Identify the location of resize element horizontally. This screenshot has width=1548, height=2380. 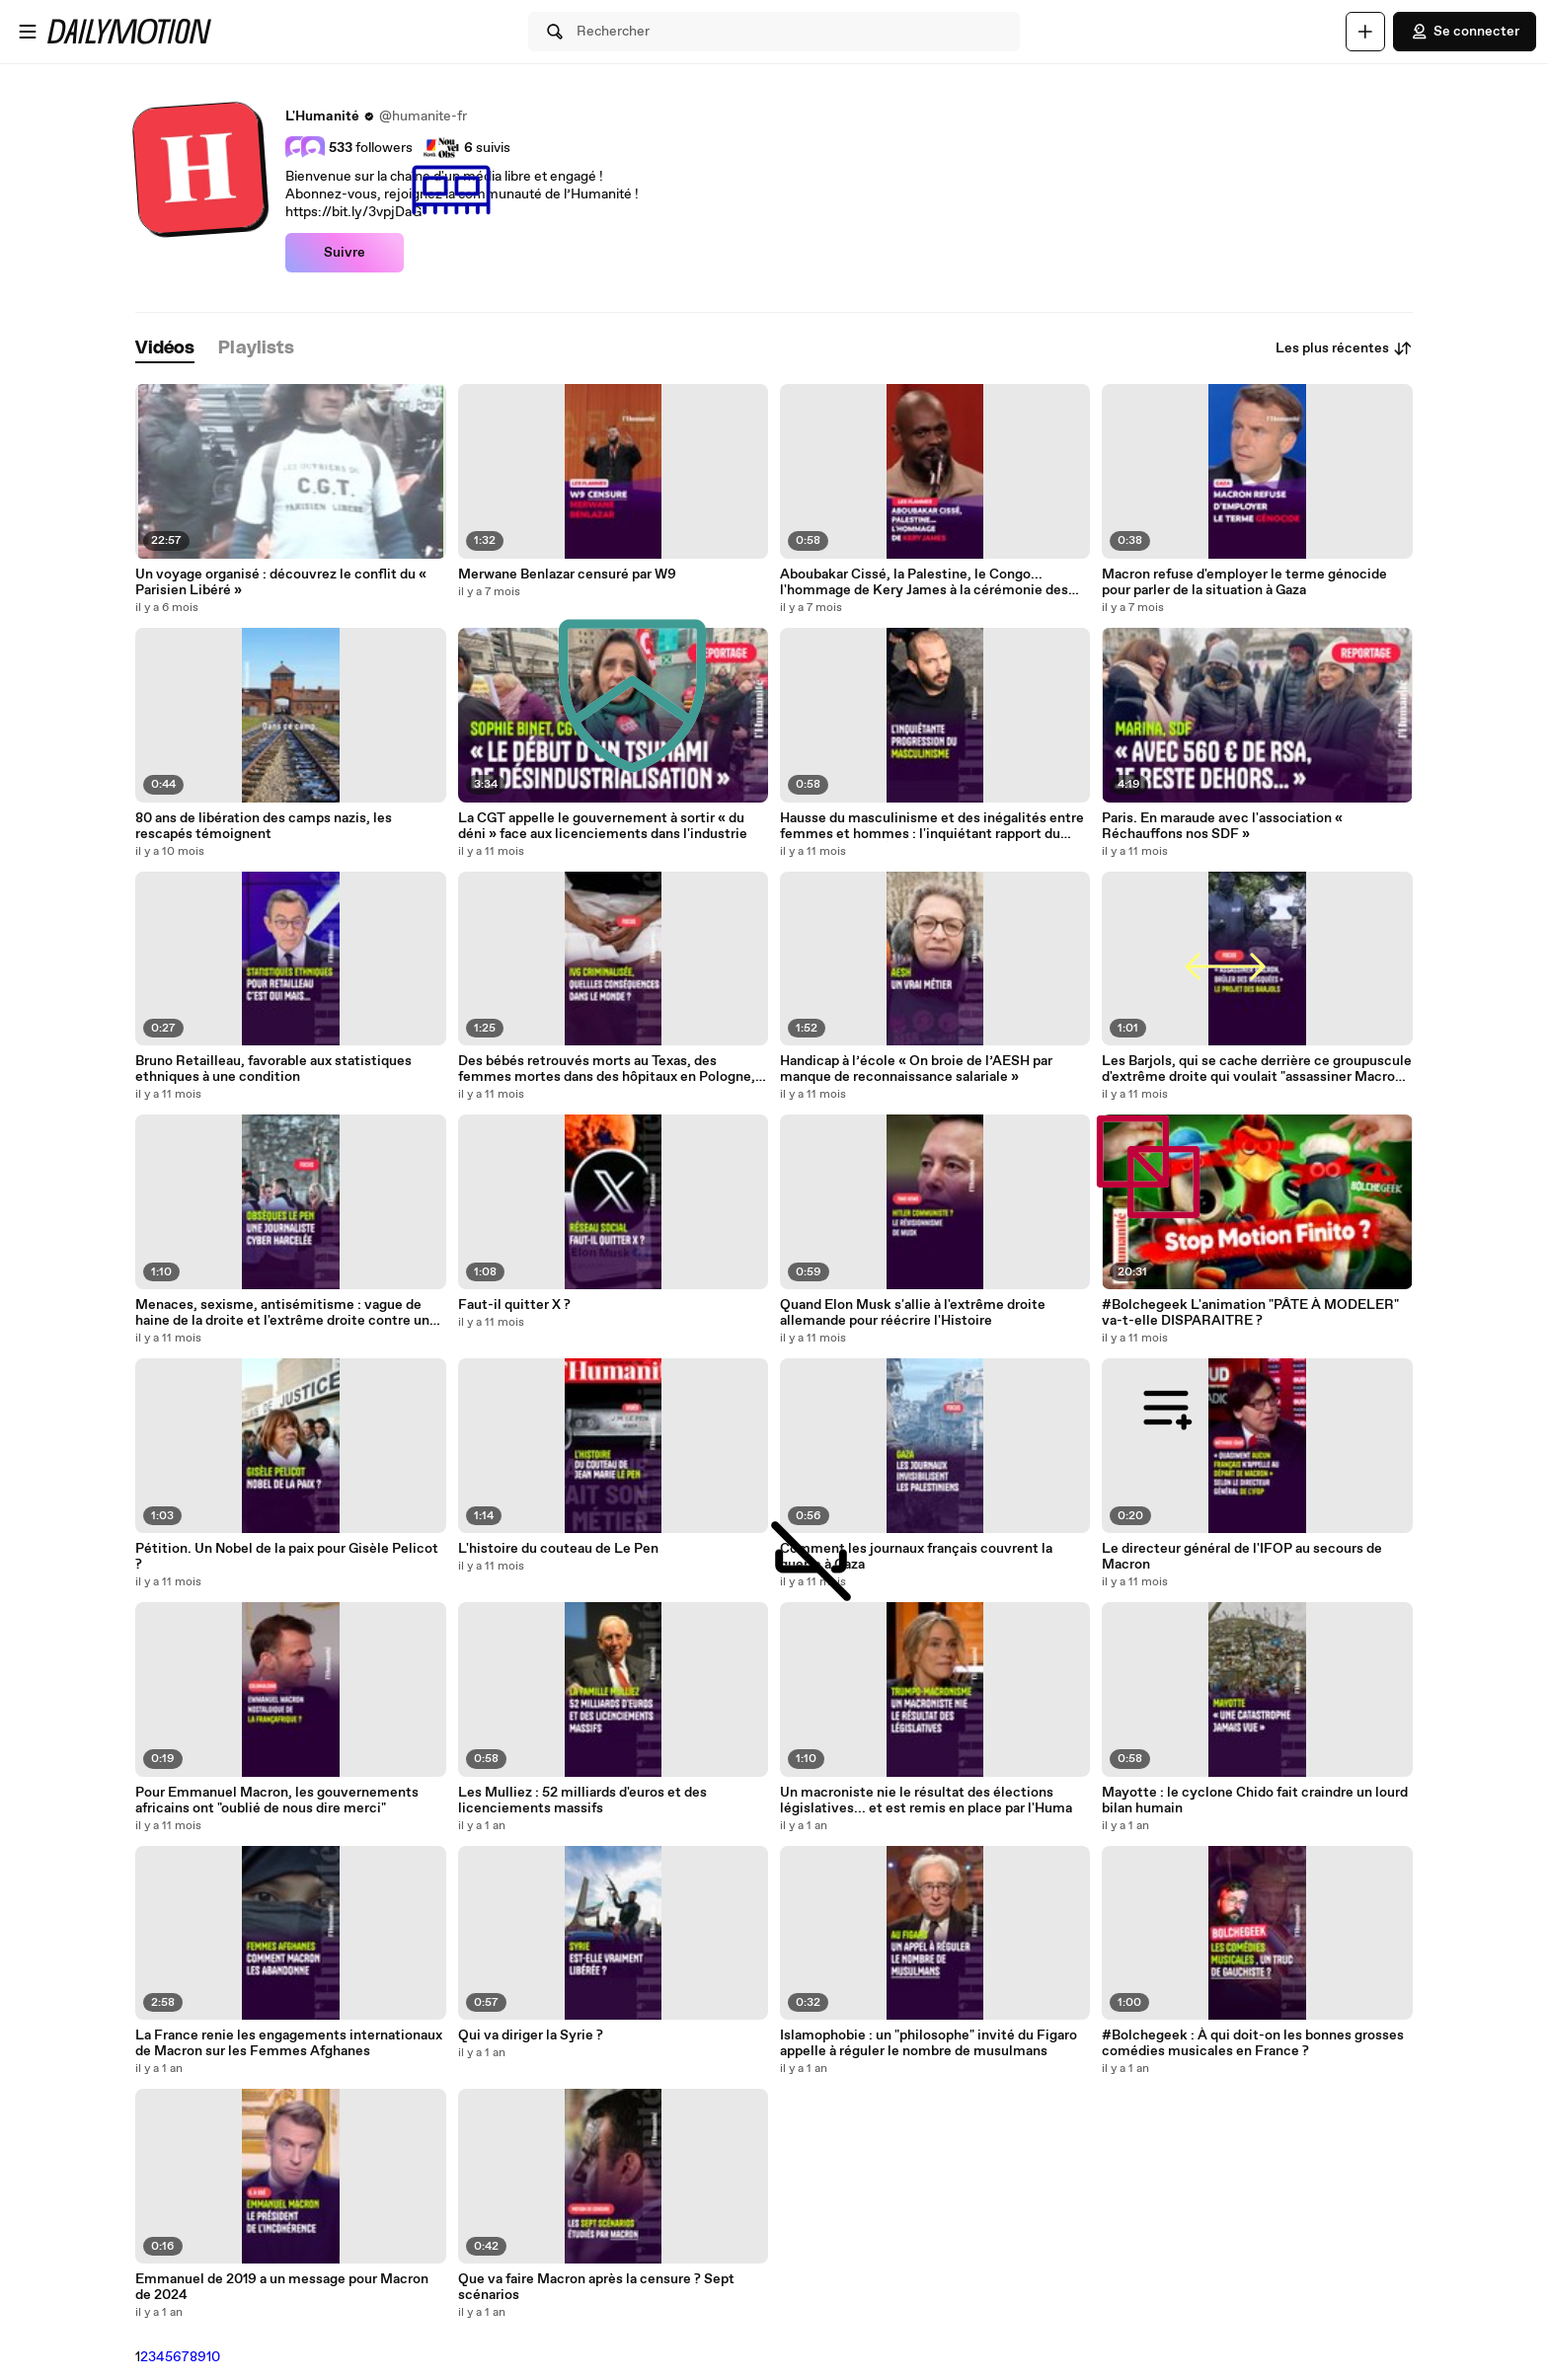
(1225, 966).